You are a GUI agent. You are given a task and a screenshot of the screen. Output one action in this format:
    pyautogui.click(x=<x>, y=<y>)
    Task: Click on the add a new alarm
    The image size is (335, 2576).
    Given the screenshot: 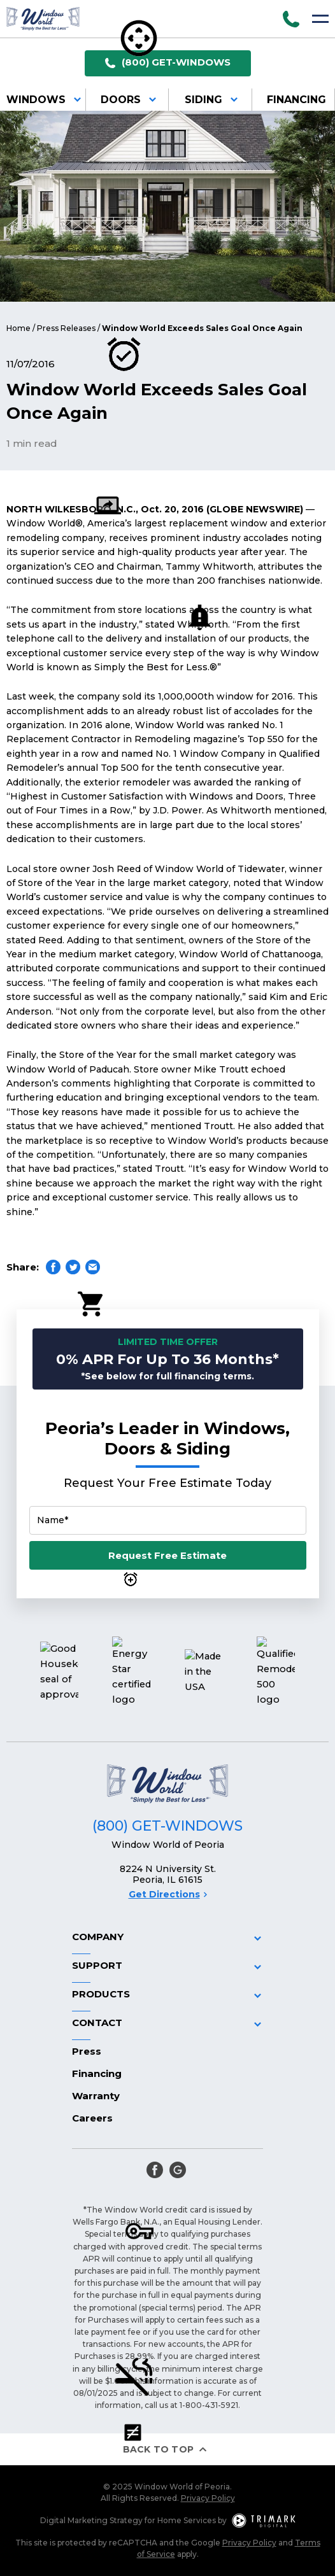 What is the action you would take?
    pyautogui.click(x=131, y=1579)
    